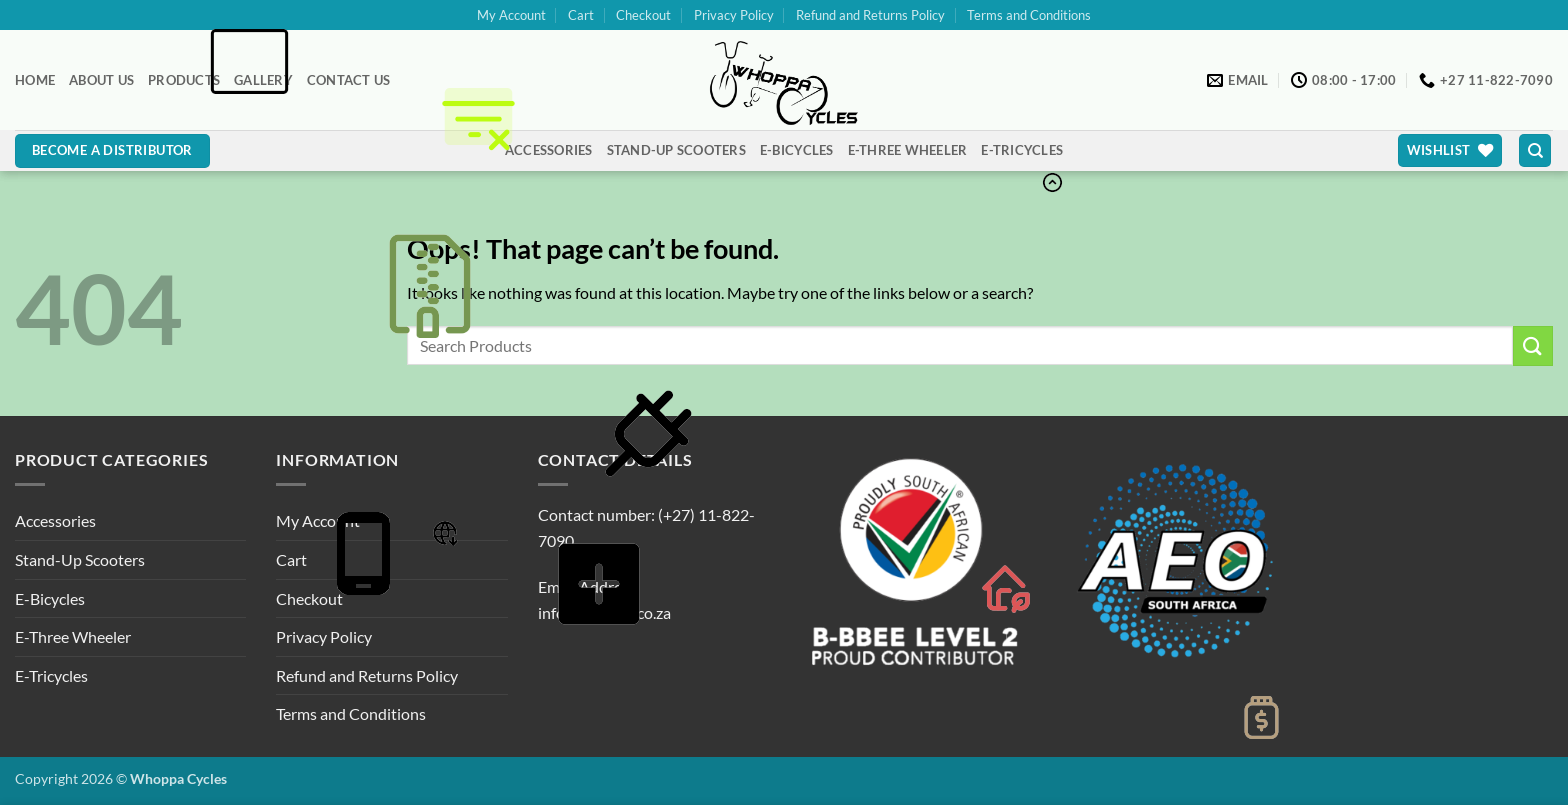  Describe the element at coordinates (599, 584) in the screenshot. I see `add a new item` at that location.